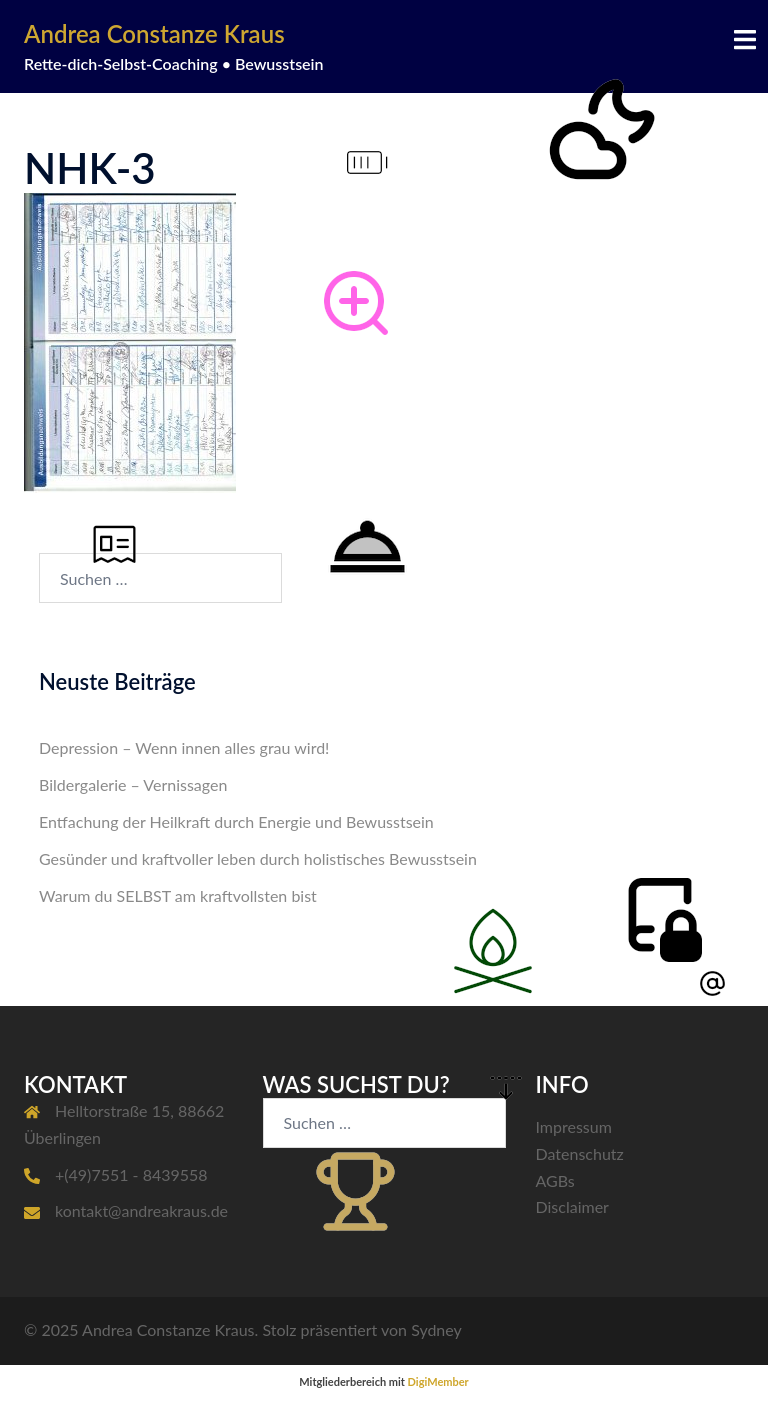  What do you see at coordinates (602, 126) in the screenshot?
I see `indicates nighttime or evening weather conditions` at bounding box center [602, 126].